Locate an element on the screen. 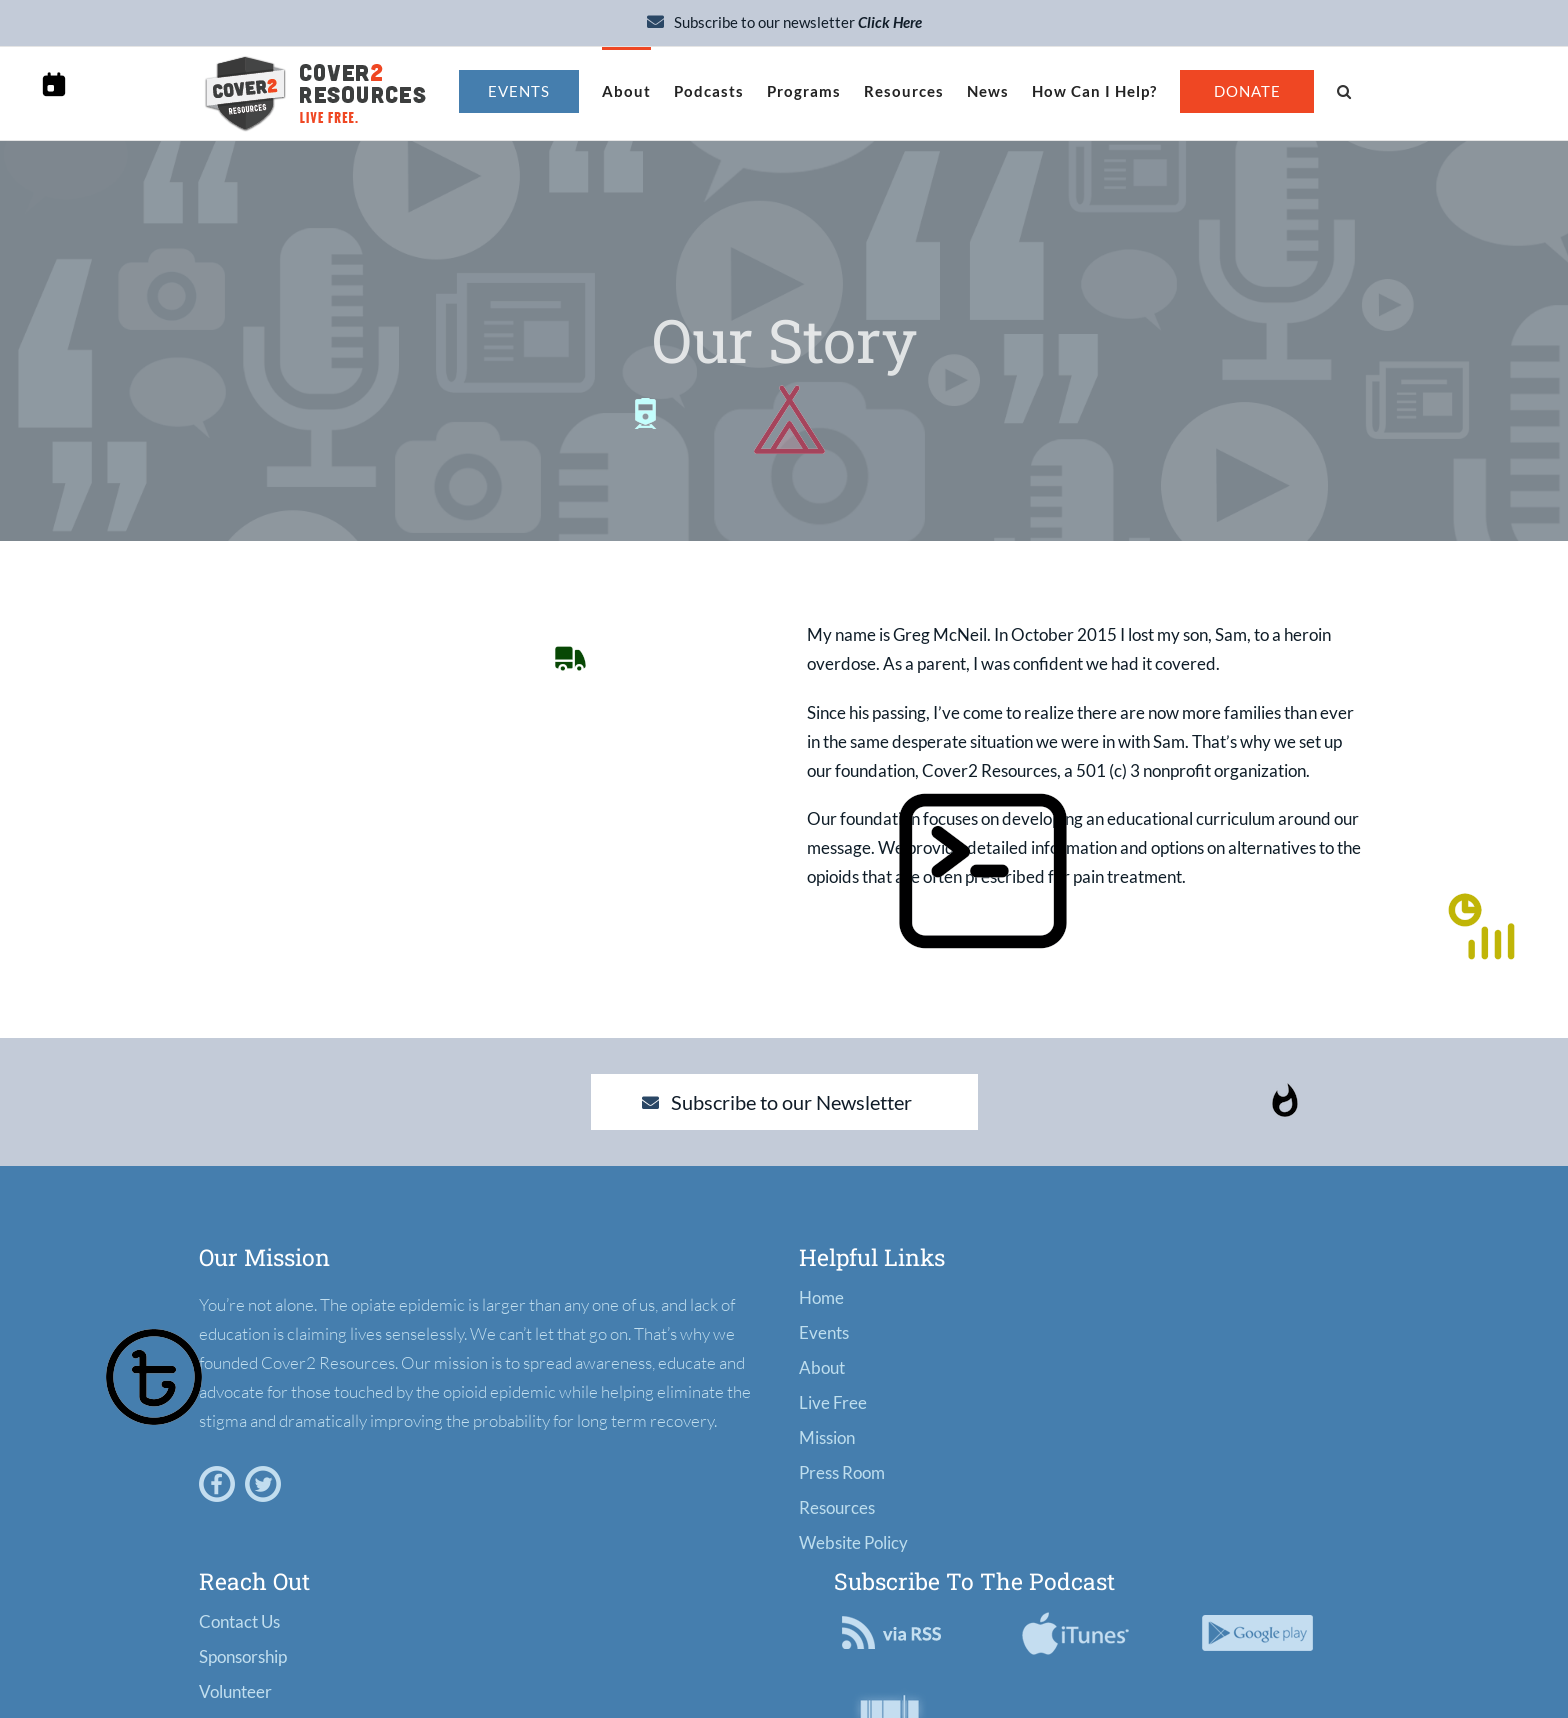 The image size is (1568, 1718). view amount in bangladeshi taka is located at coordinates (154, 1377).